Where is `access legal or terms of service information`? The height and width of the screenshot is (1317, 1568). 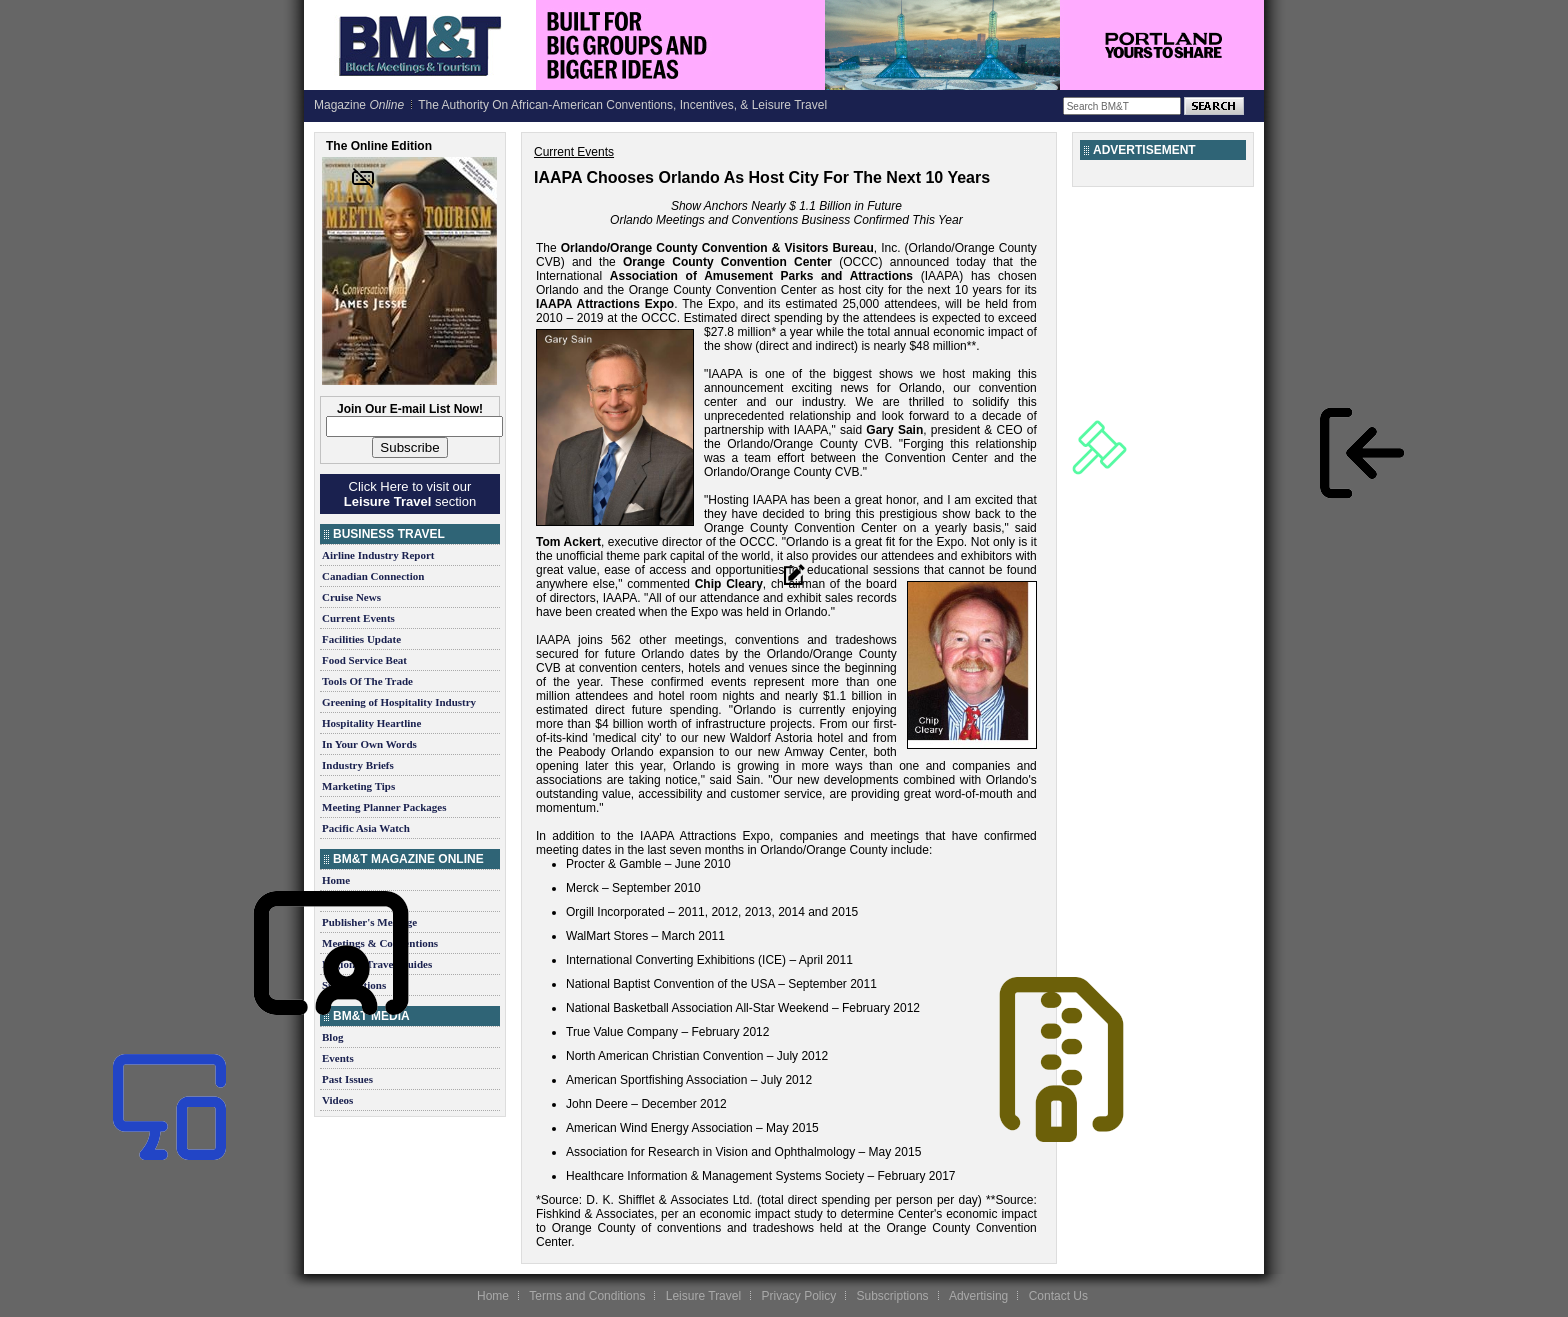 access legal or terms of service information is located at coordinates (1097, 449).